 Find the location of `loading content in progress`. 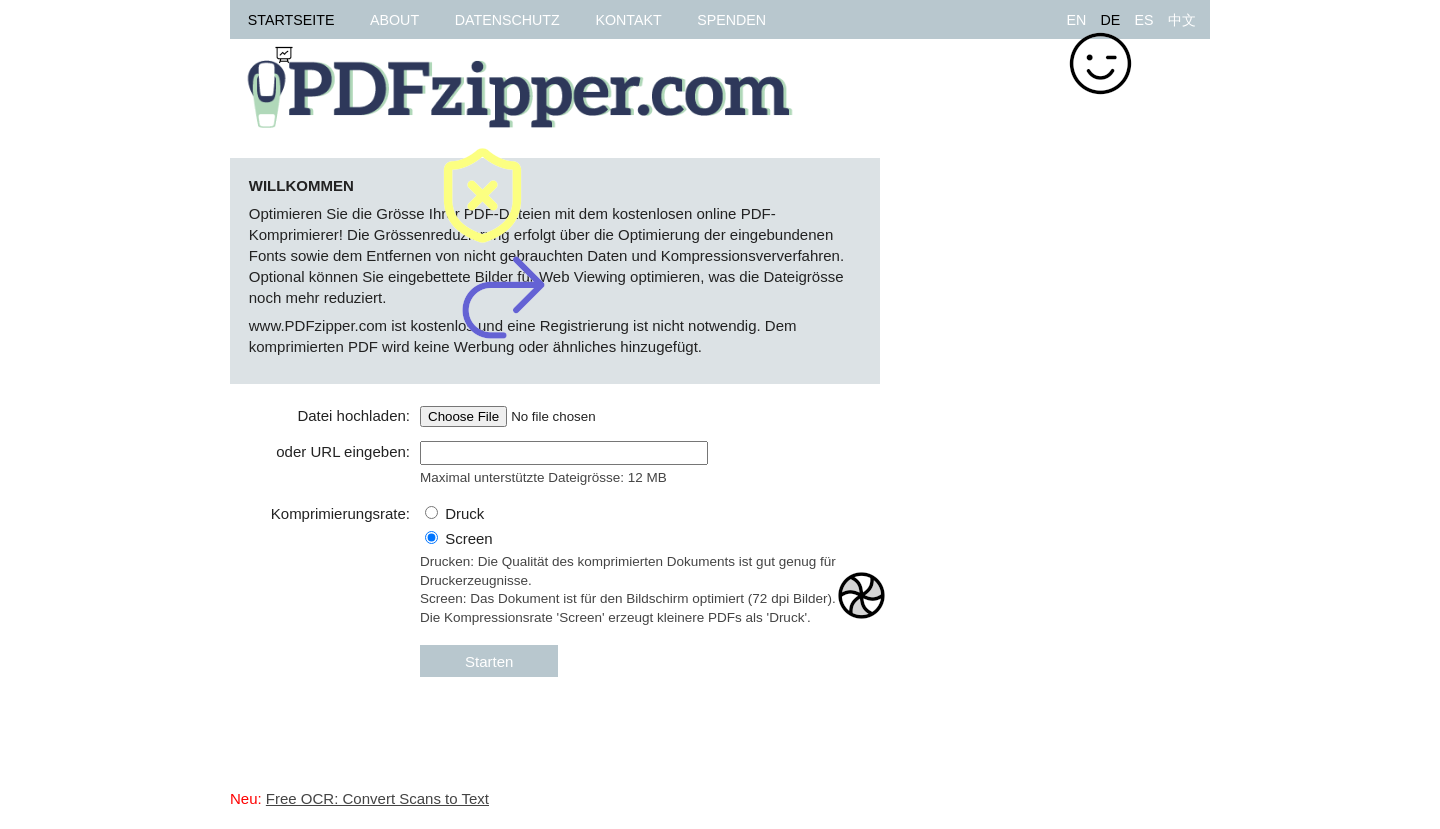

loading content in progress is located at coordinates (861, 595).